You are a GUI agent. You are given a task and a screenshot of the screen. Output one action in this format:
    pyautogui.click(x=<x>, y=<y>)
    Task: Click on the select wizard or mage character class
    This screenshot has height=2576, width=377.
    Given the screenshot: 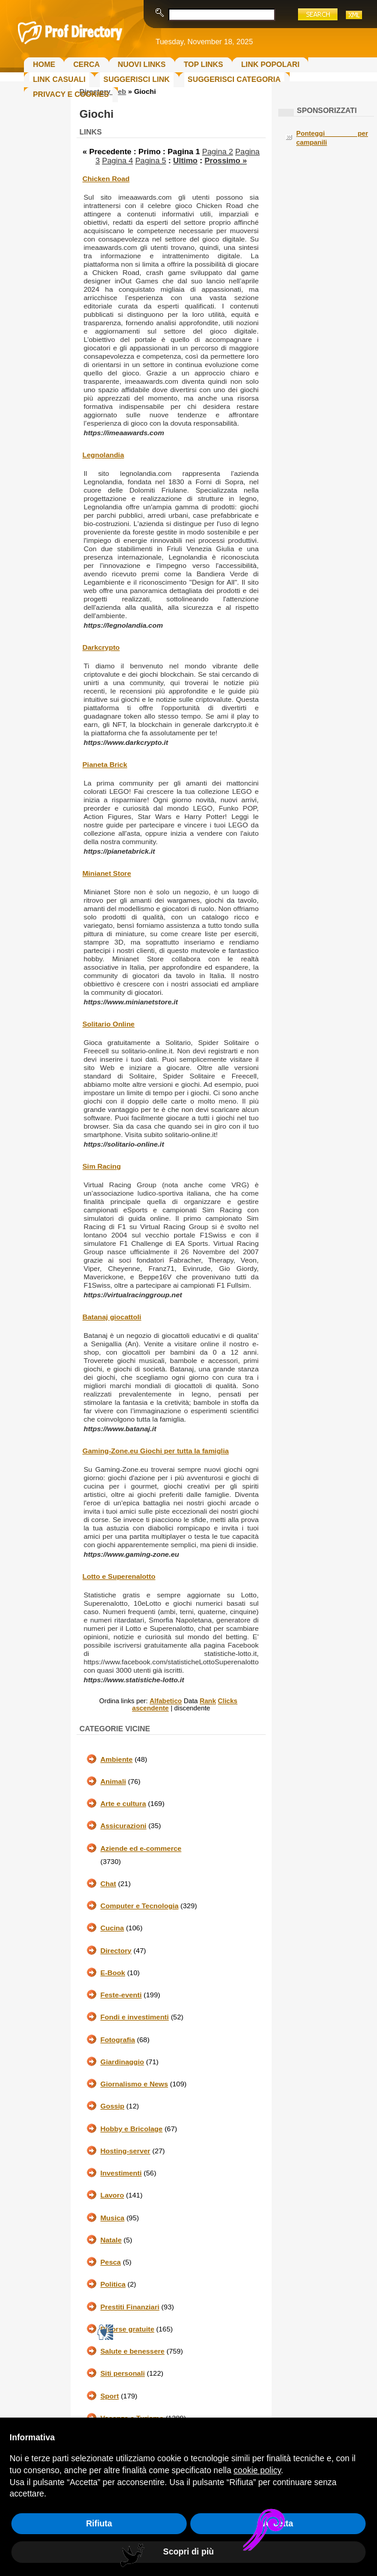 What is the action you would take?
    pyautogui.click(x=264, y=2529)
    